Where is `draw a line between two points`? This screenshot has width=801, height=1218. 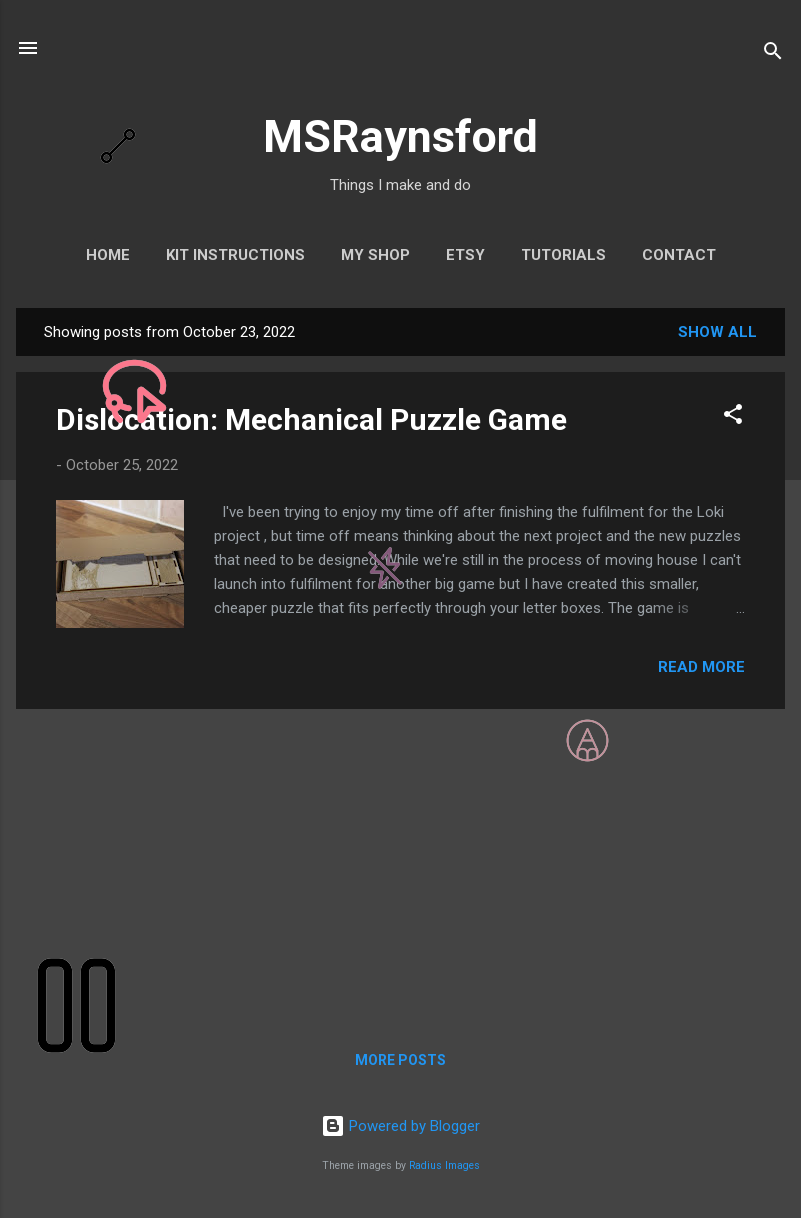 draw a line between two points is located at coordinates (118, 146).